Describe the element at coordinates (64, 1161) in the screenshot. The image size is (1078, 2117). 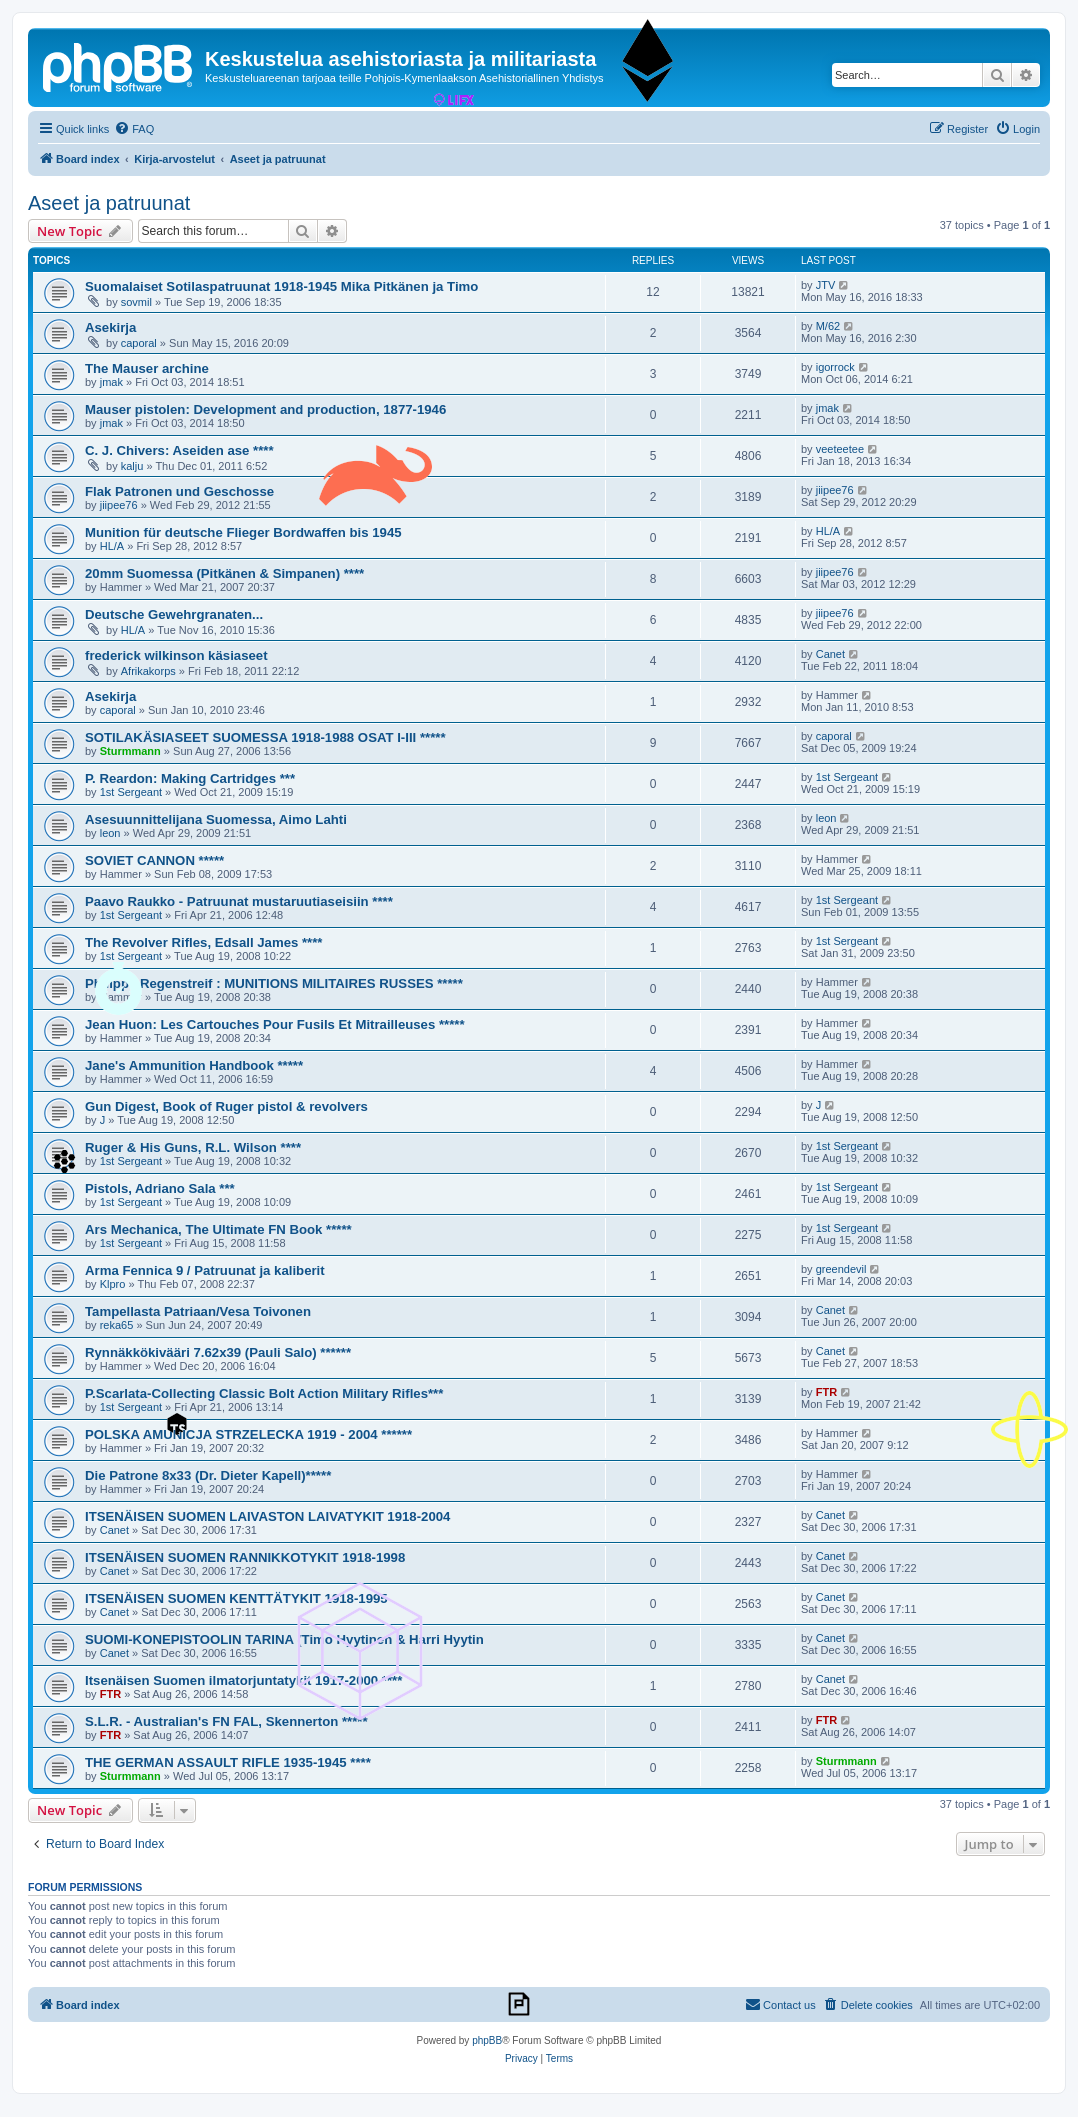
I see `miraheze wiki hosting platform logo` at that location.